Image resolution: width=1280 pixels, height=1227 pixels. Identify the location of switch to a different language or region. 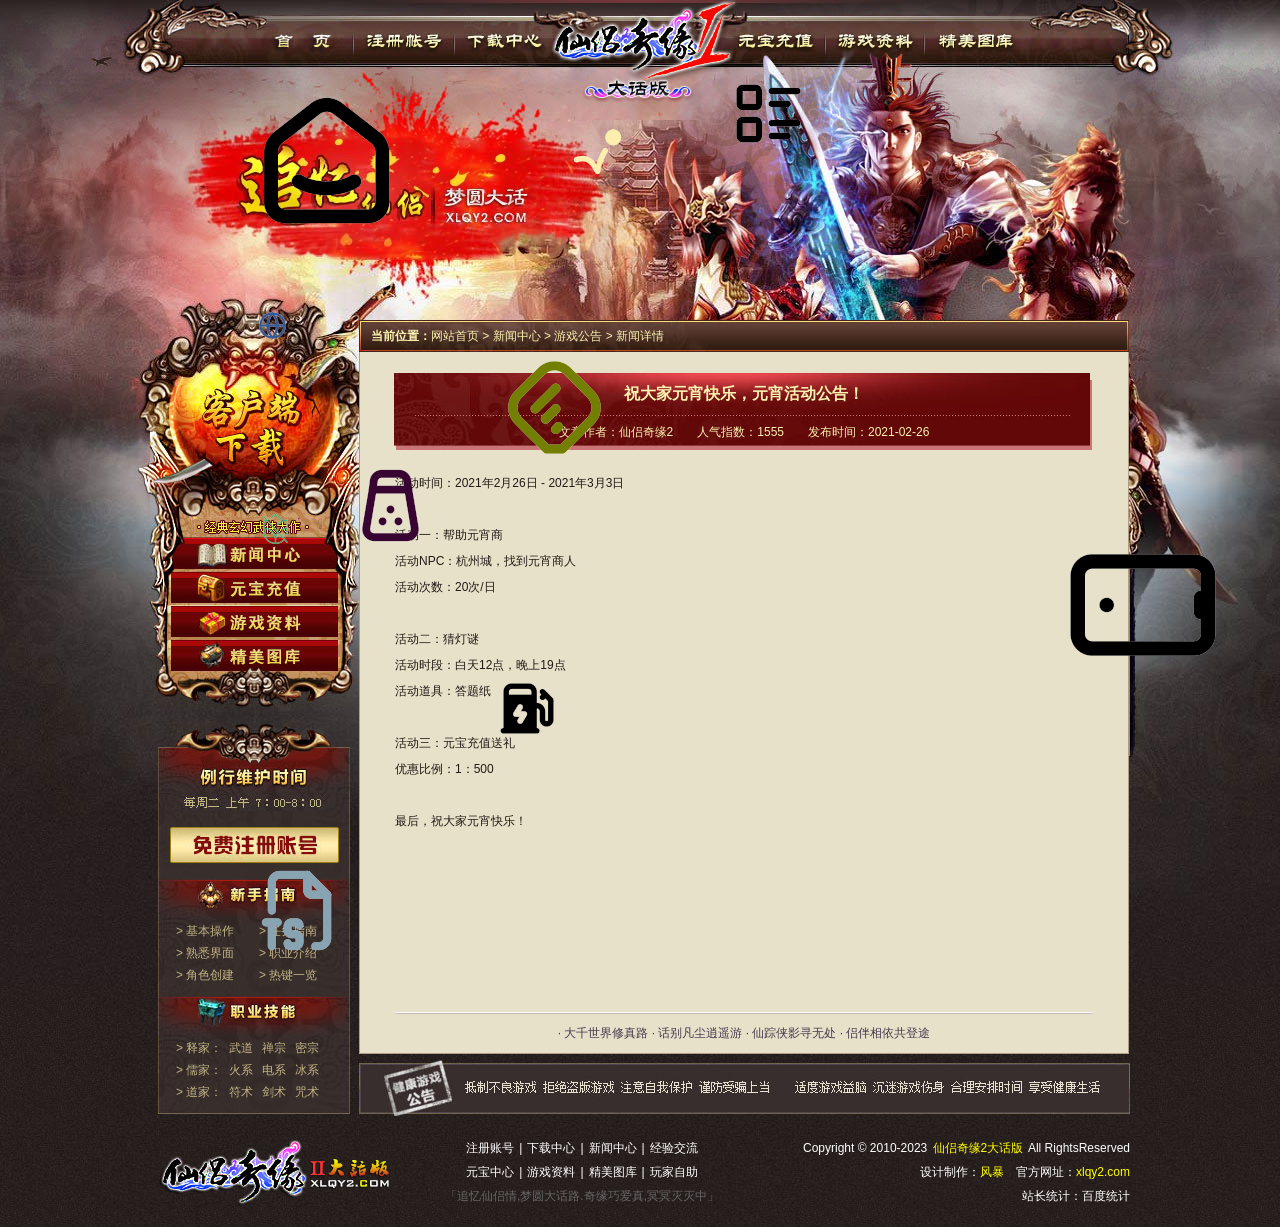
(272, 325).